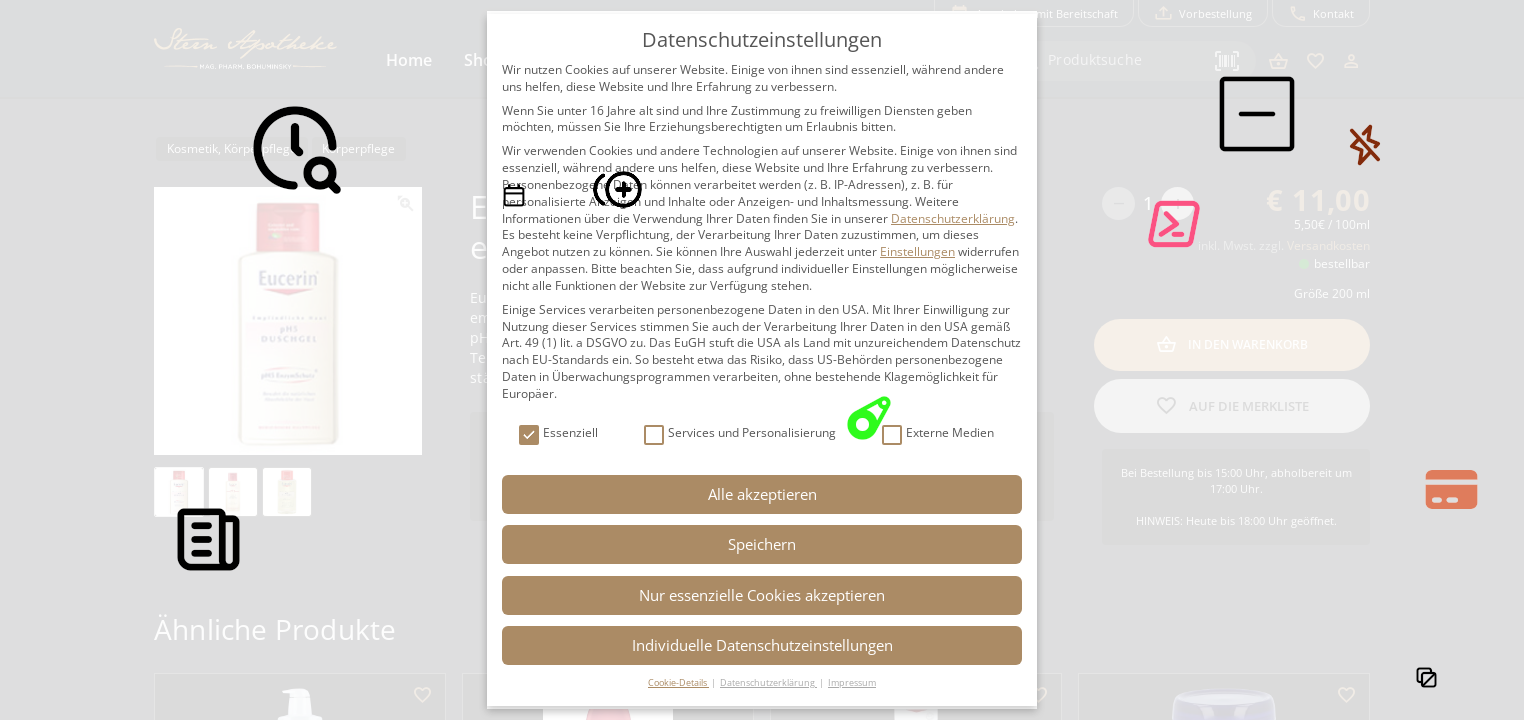 The height and width of the screenshot is (720, 1524). I want to click on view calendar or schedule, so click(514, 196).